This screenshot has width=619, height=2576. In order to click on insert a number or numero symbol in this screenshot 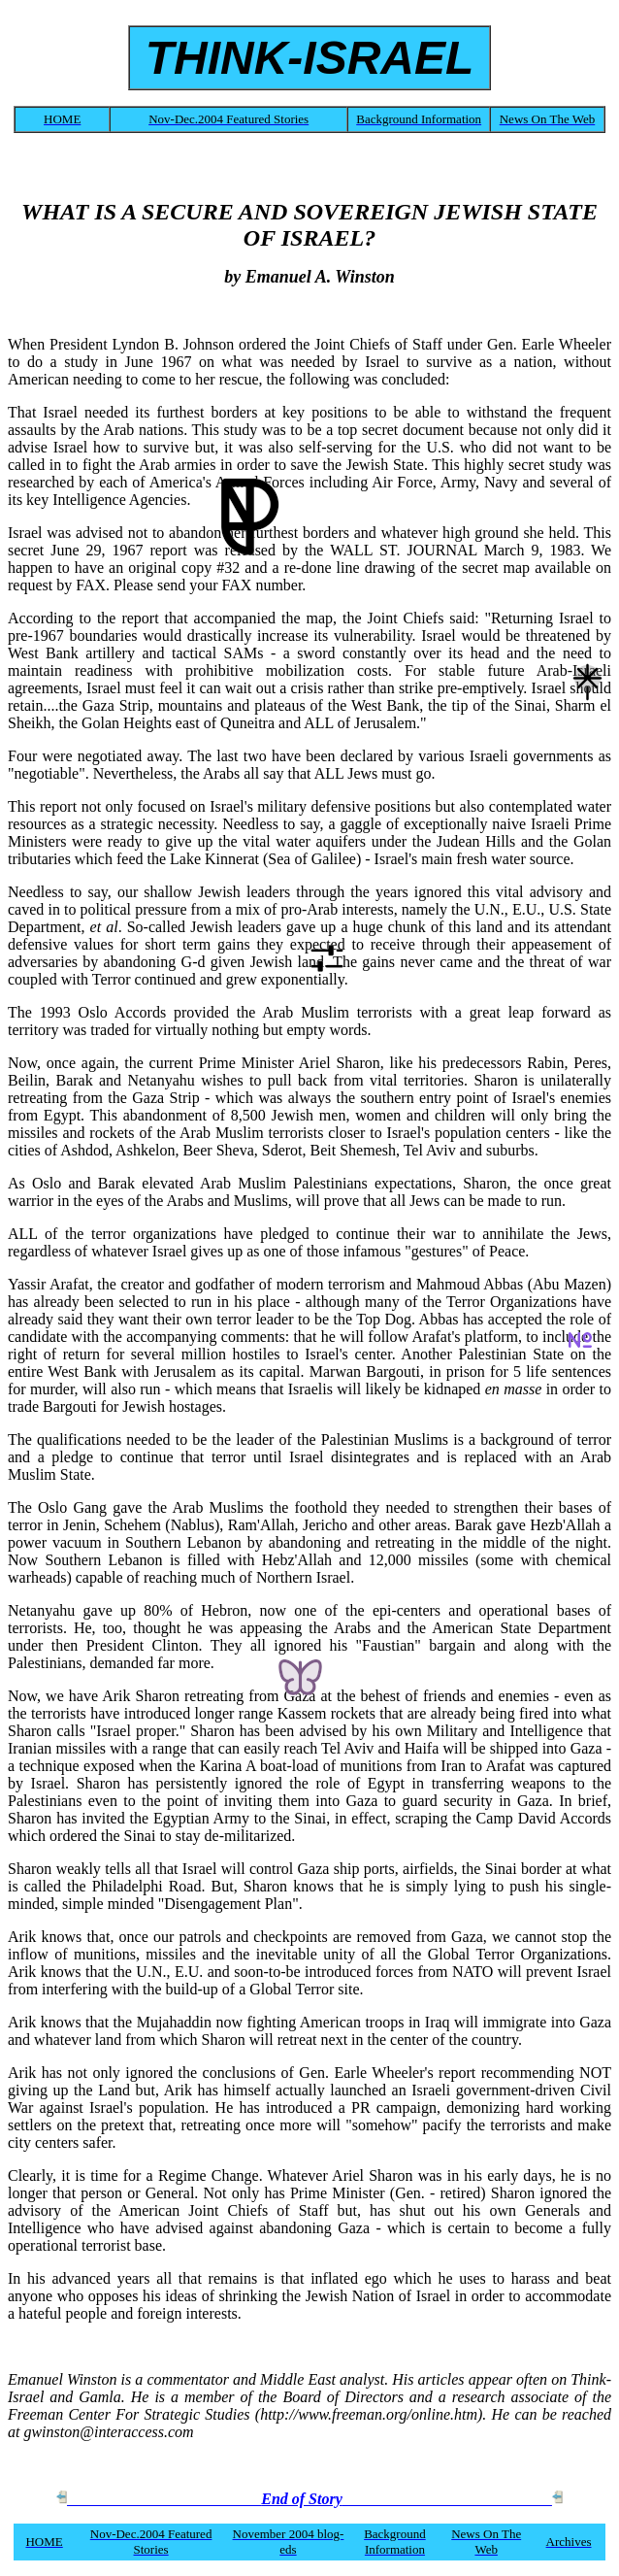, I will do `click(580, 1340)`.